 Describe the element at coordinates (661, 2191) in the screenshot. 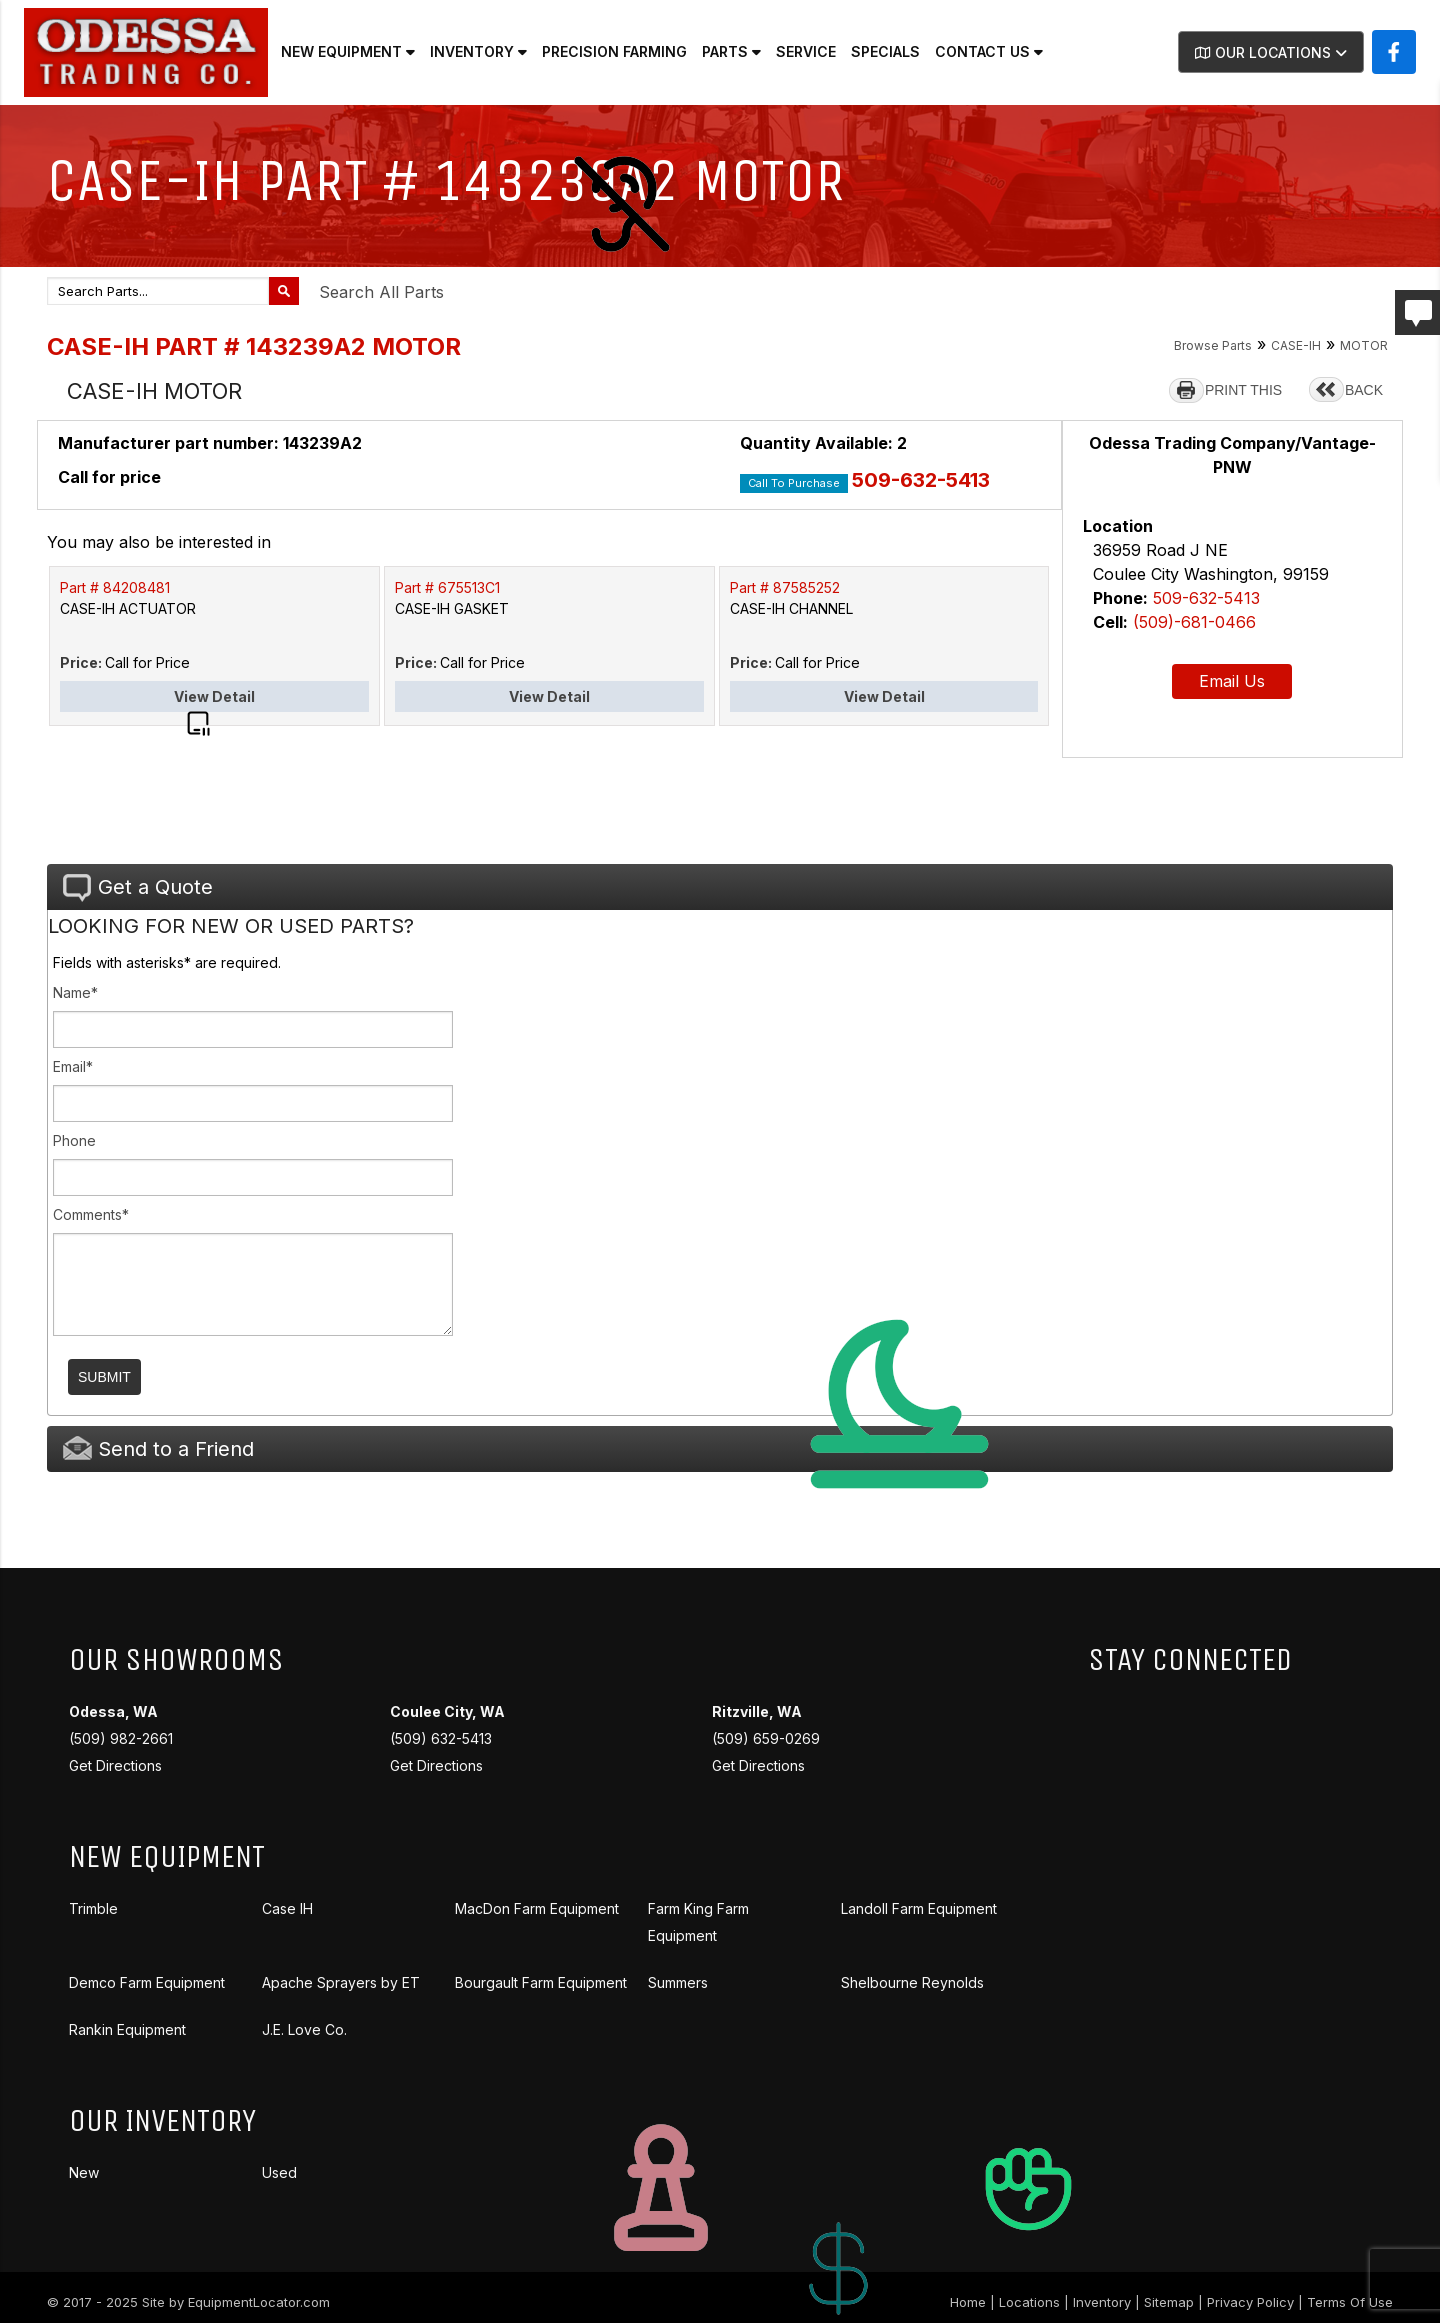

I see `play chess or board games` at that location.